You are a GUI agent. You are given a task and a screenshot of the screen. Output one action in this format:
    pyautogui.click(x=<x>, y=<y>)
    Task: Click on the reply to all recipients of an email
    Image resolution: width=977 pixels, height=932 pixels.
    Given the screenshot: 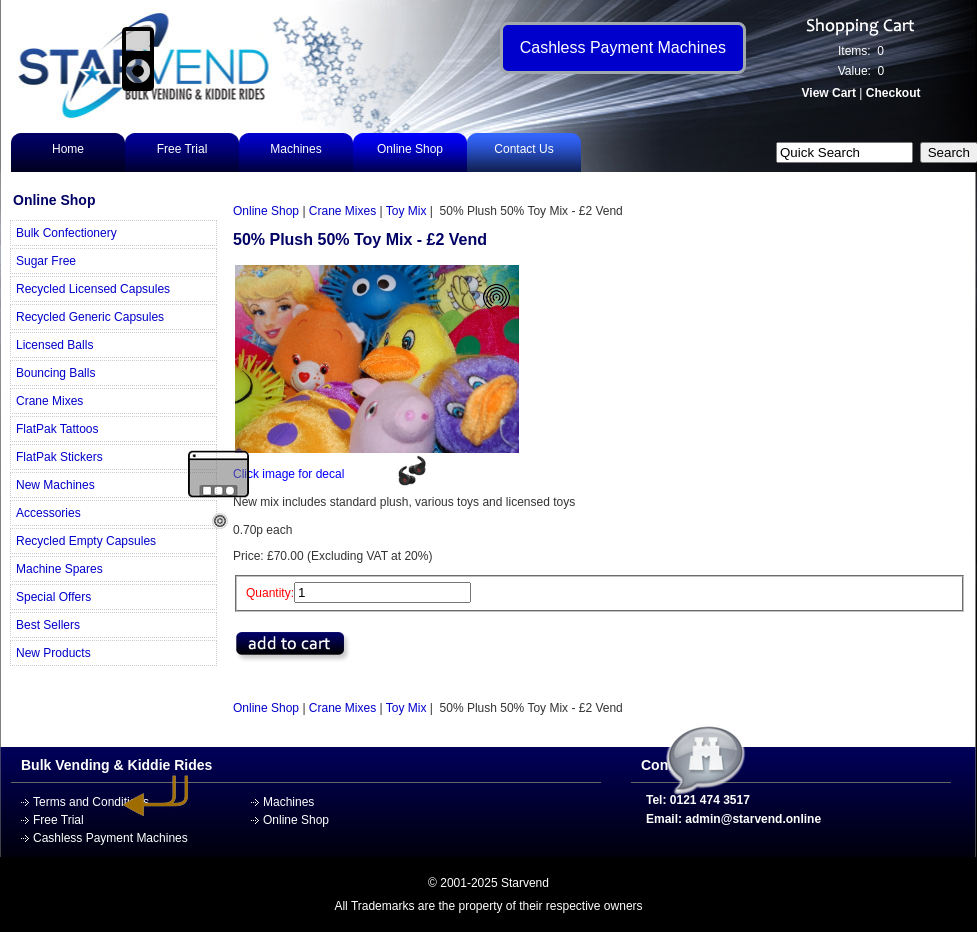 What is the action you would take?
    pyautogui.click(x=154, y=795)
    